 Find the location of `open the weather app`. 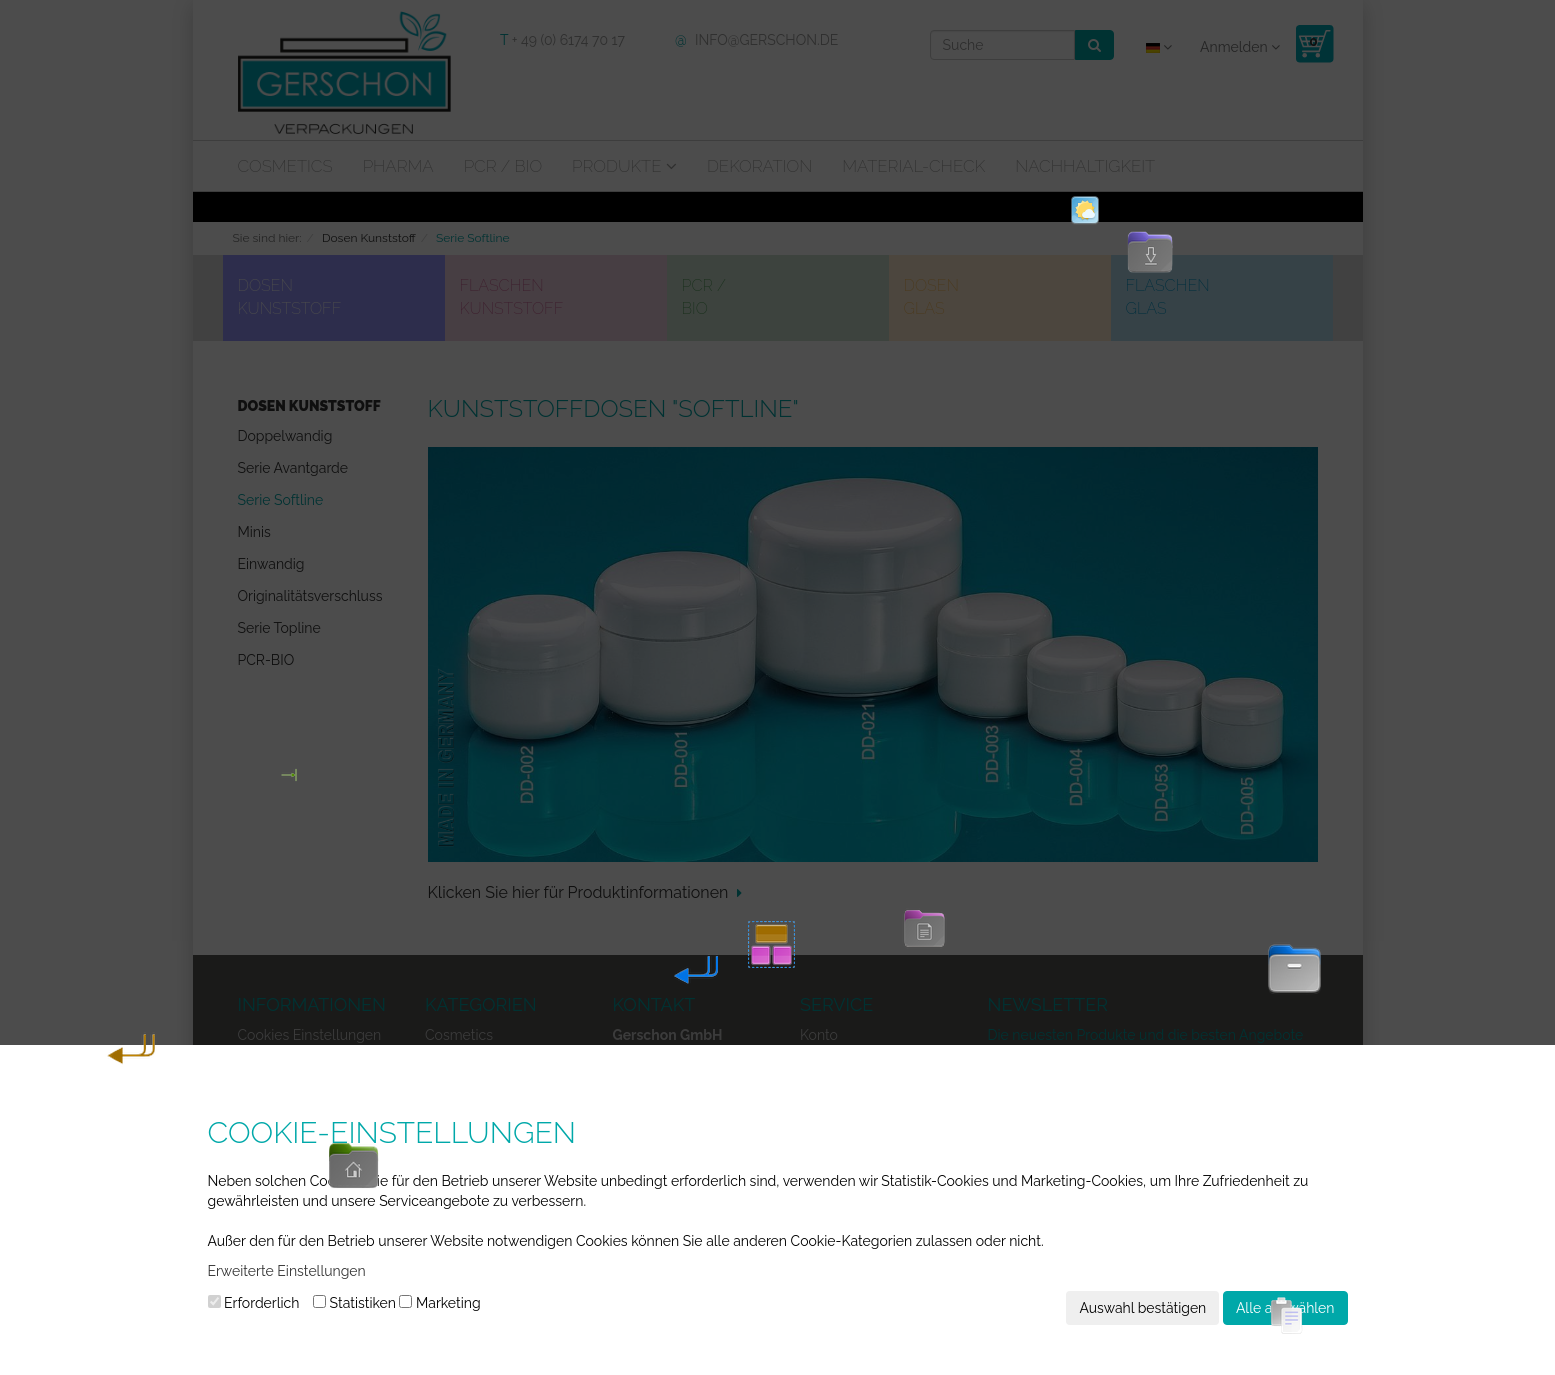

open the weather app is located at coordinates (1085, 210).